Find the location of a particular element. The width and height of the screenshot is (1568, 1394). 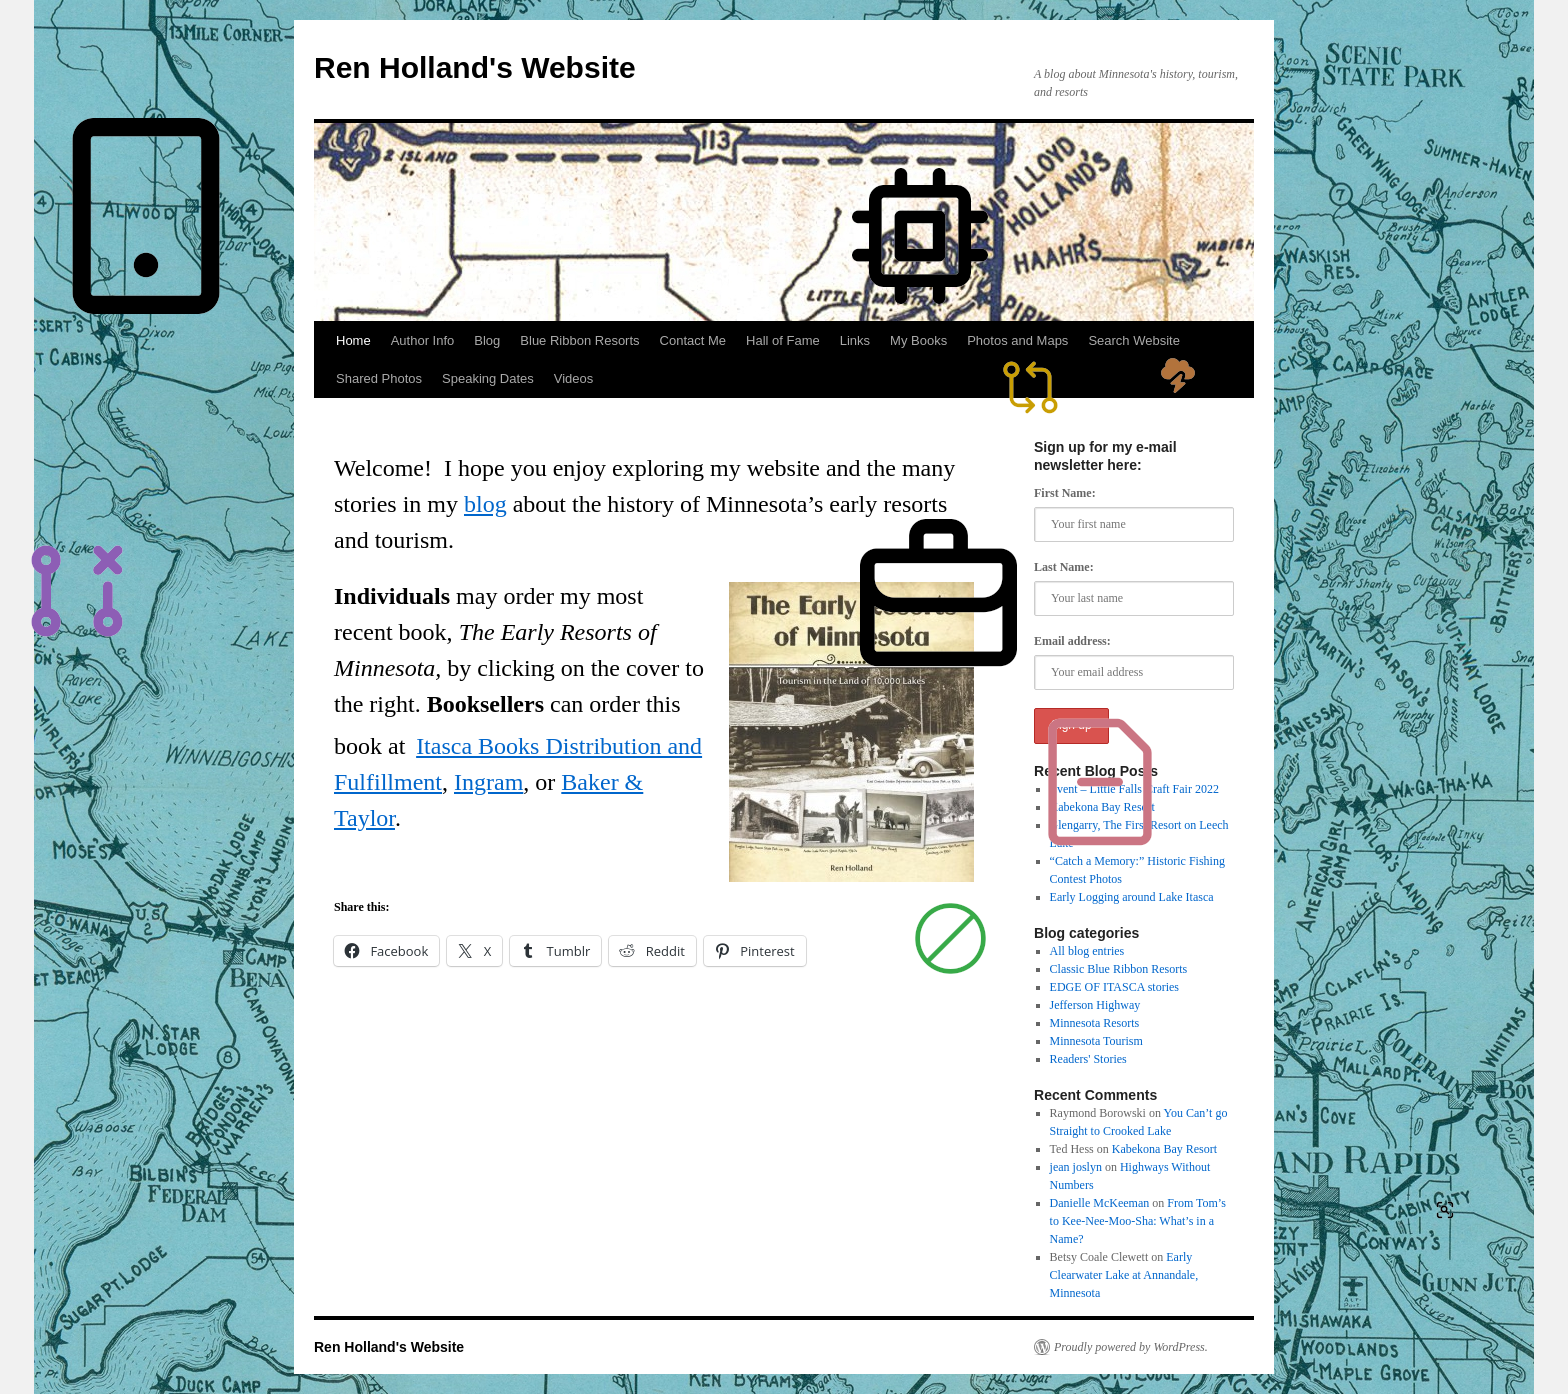

indicates a blocked or prohibited action is located at coordinates (950, 938).